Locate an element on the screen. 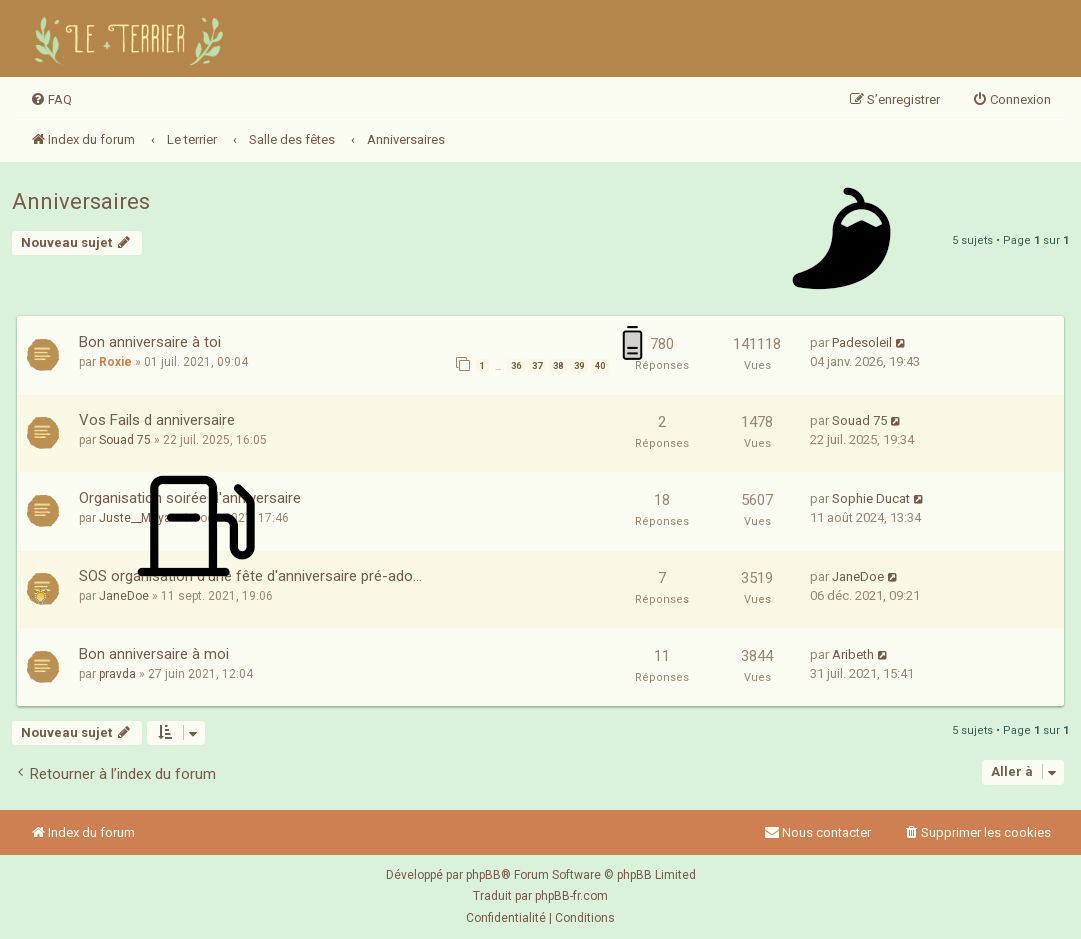 The height and width of the screenshot is (939, 1081). find nearby gas stations is located at coordinates (192, 526).